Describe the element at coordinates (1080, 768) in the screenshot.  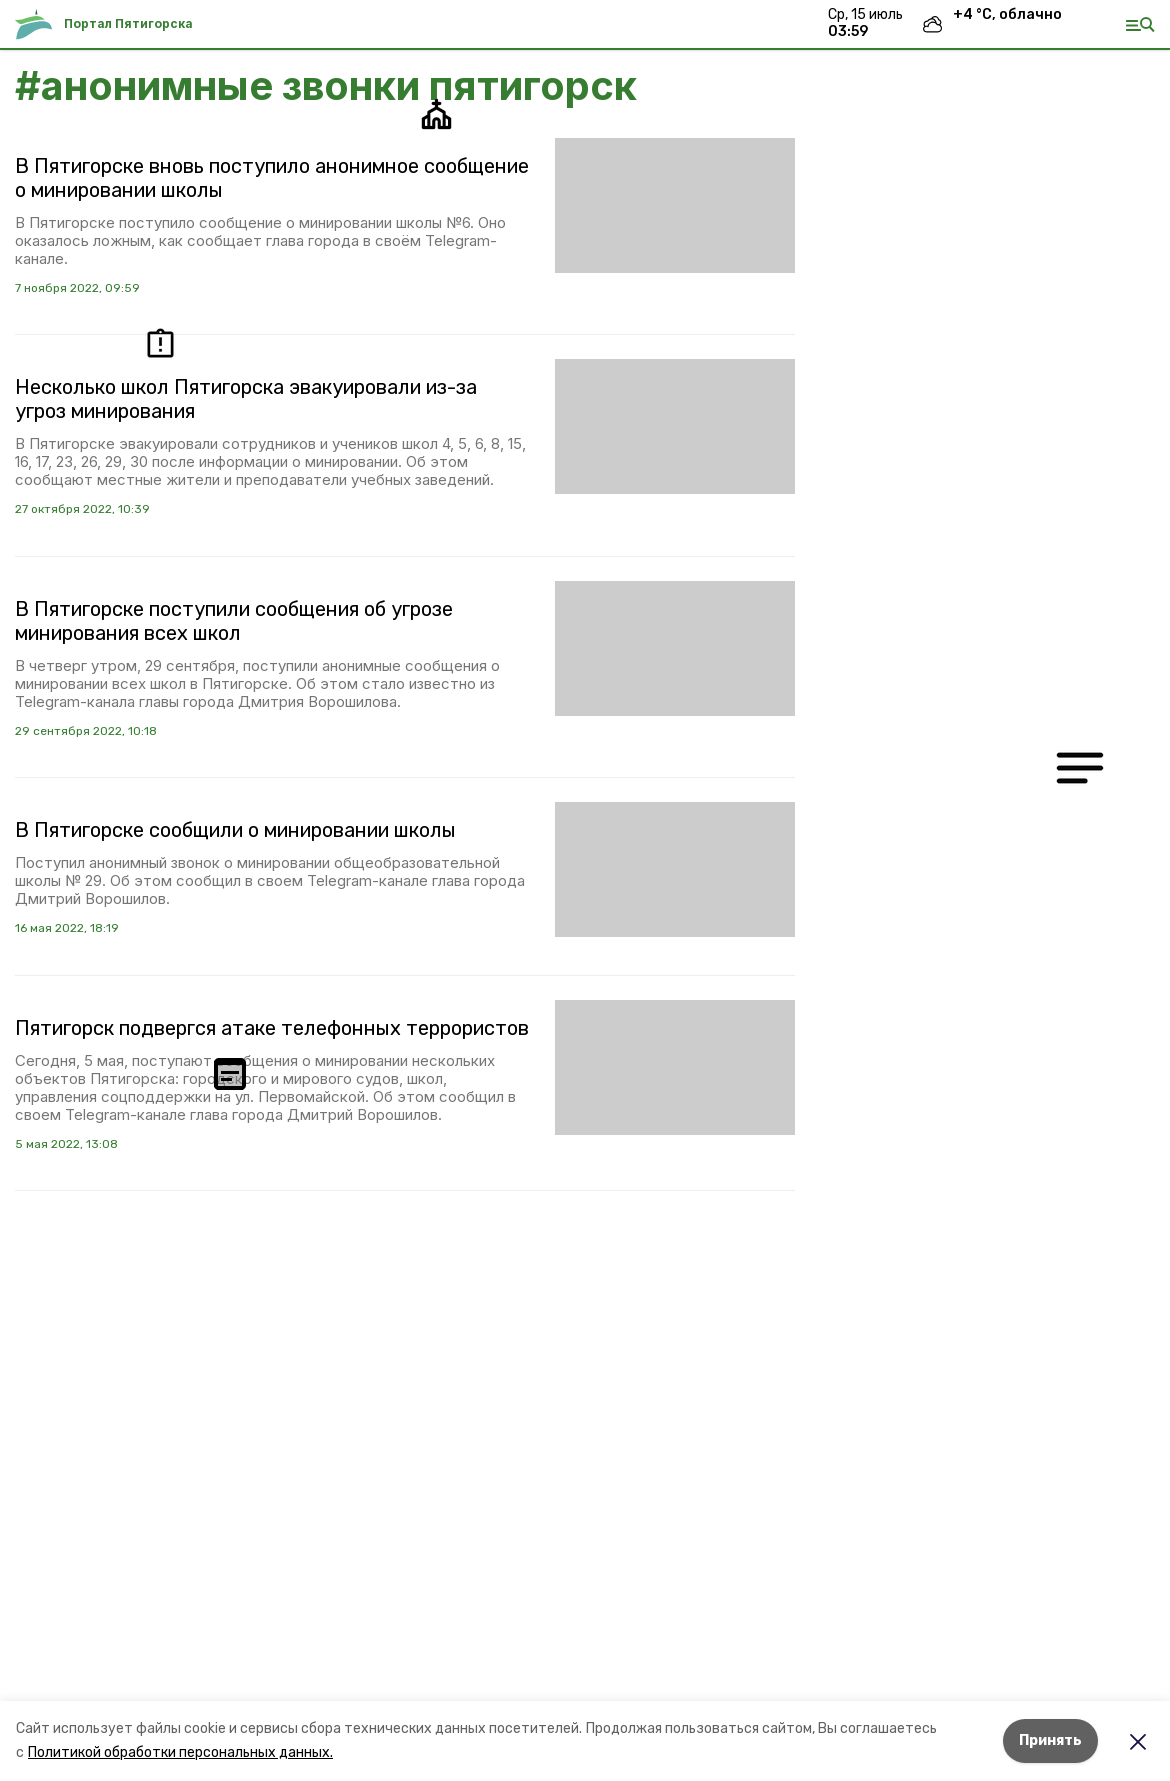
I see `view or edit notes` at that location.